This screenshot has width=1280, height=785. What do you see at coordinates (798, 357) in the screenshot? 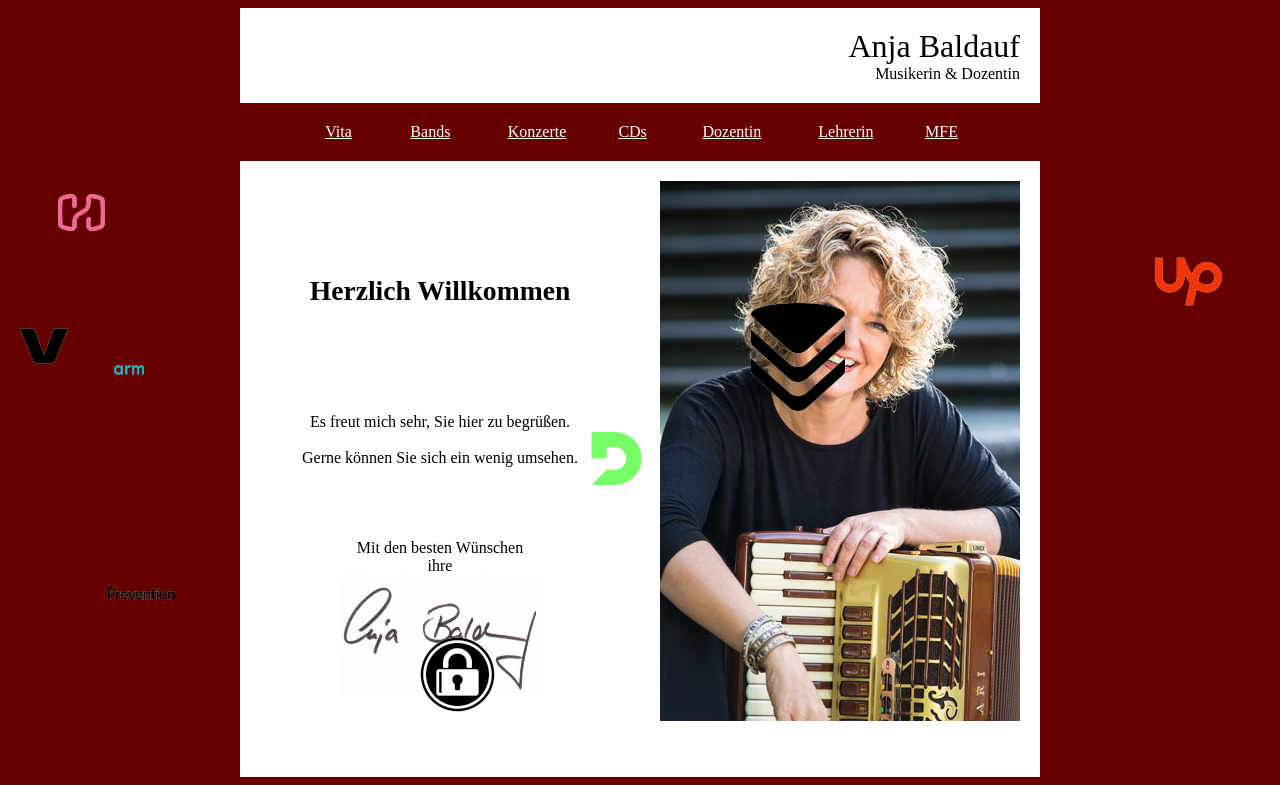
I see `VictoriaMetrics logo` at bounding box center [798, 357].